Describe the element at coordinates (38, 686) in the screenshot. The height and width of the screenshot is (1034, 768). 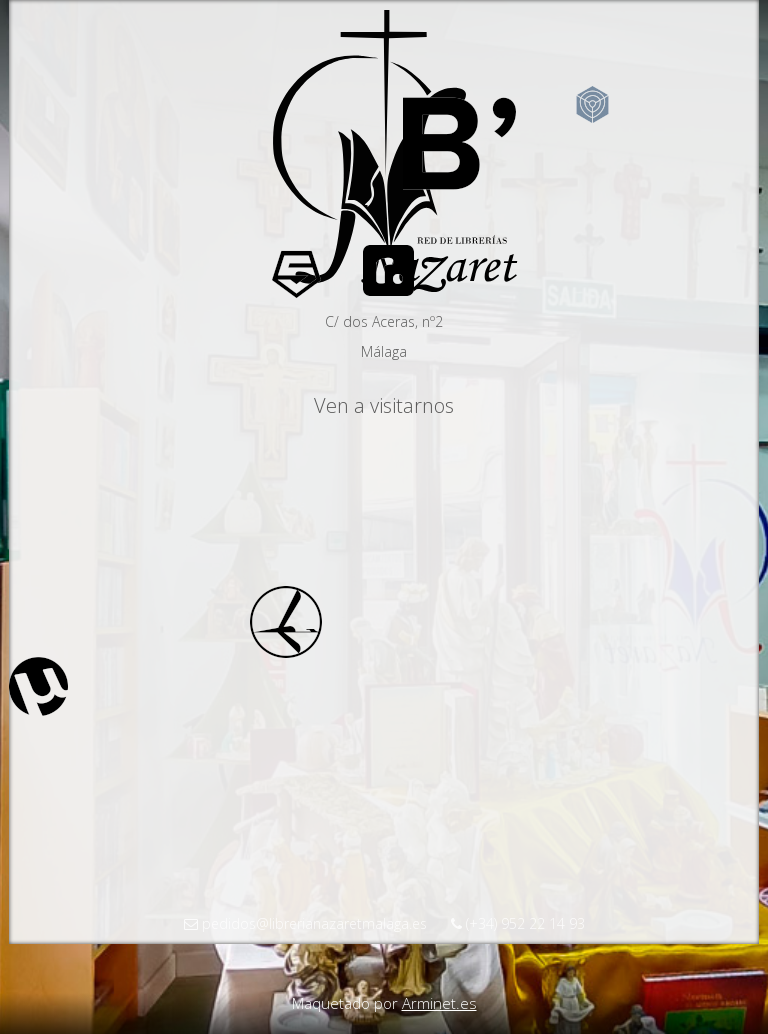
I see `open µTorrent application` at that location.